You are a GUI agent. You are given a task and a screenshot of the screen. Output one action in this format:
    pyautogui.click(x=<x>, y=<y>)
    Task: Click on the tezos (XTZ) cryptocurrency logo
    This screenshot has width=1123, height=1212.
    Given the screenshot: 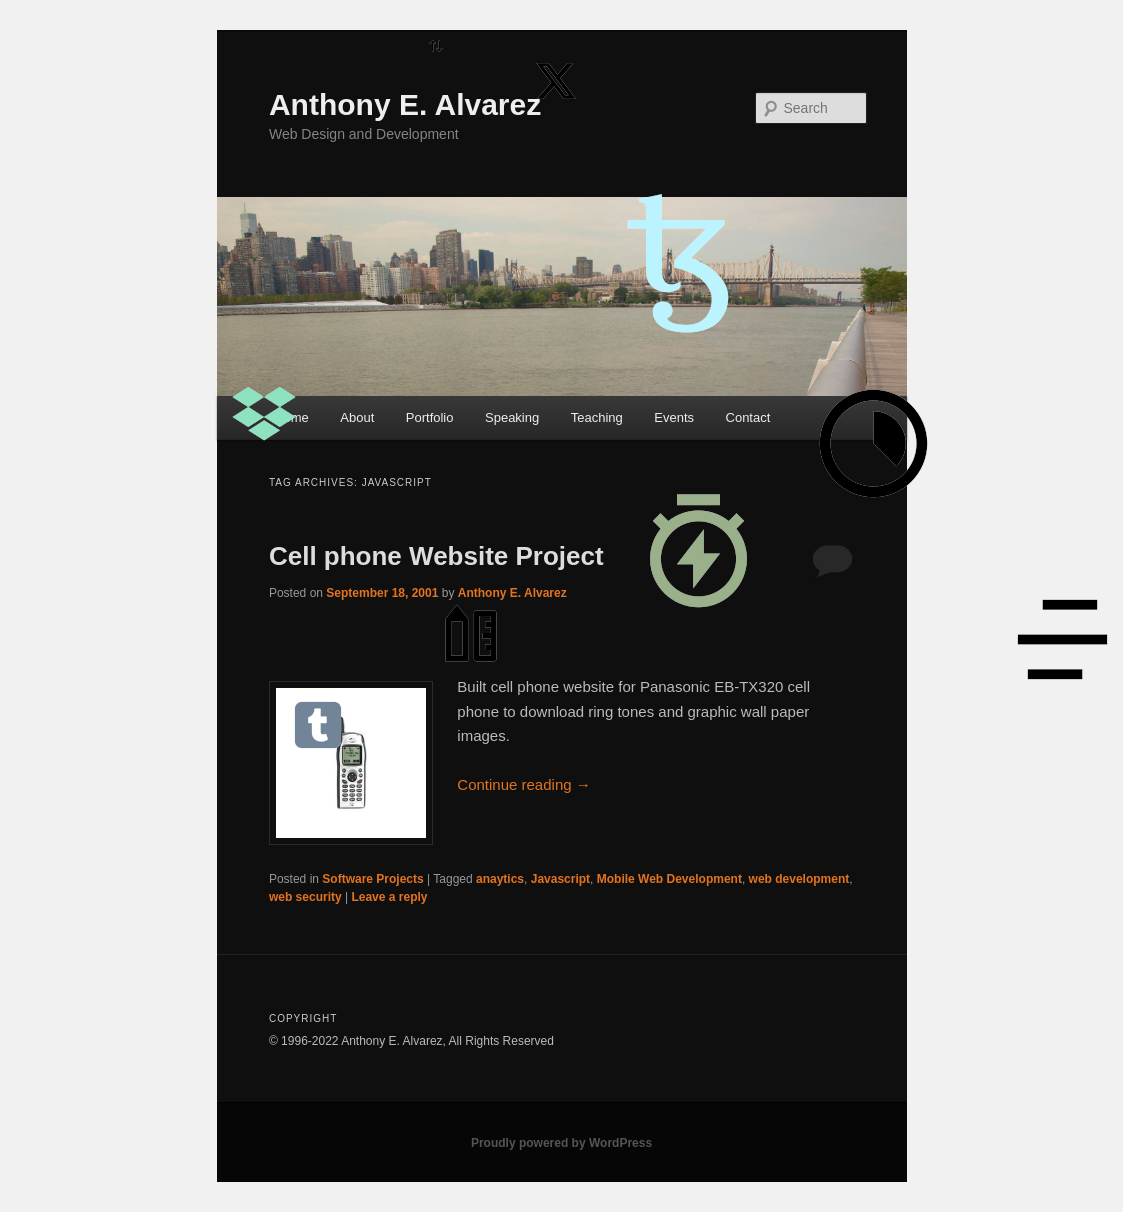 What is the action you would take?
    pyautogui.click(x=678, y=260)
    